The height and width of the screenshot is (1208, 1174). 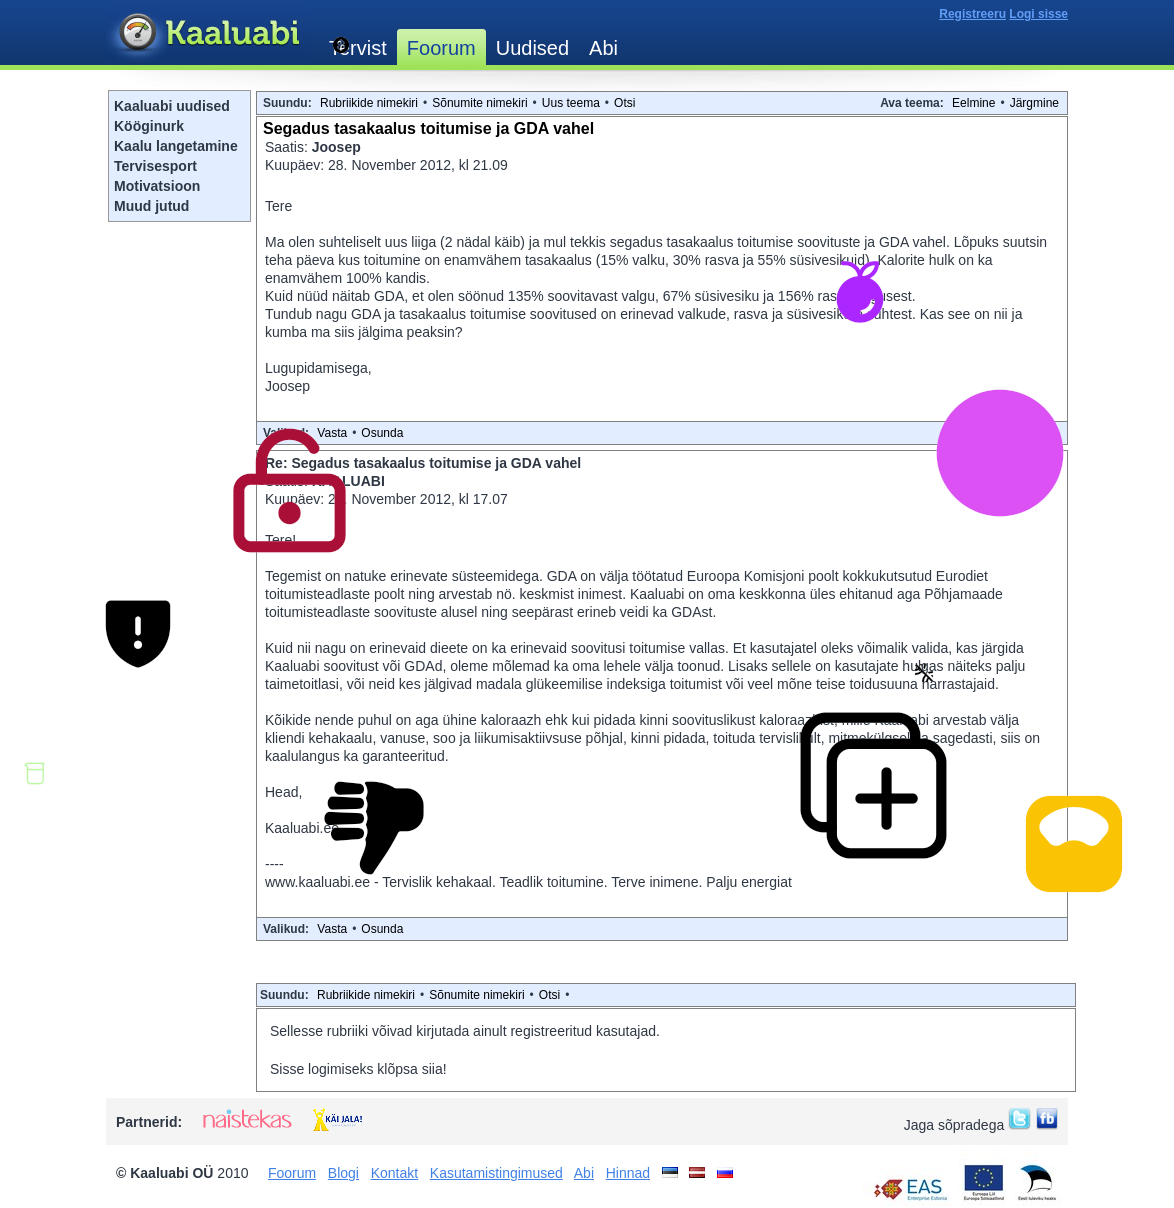 What do you see at coordinates (138, 630) in the screenshot?
I see `indicates a security warning or potential threat` at bounding box center [138, 630].